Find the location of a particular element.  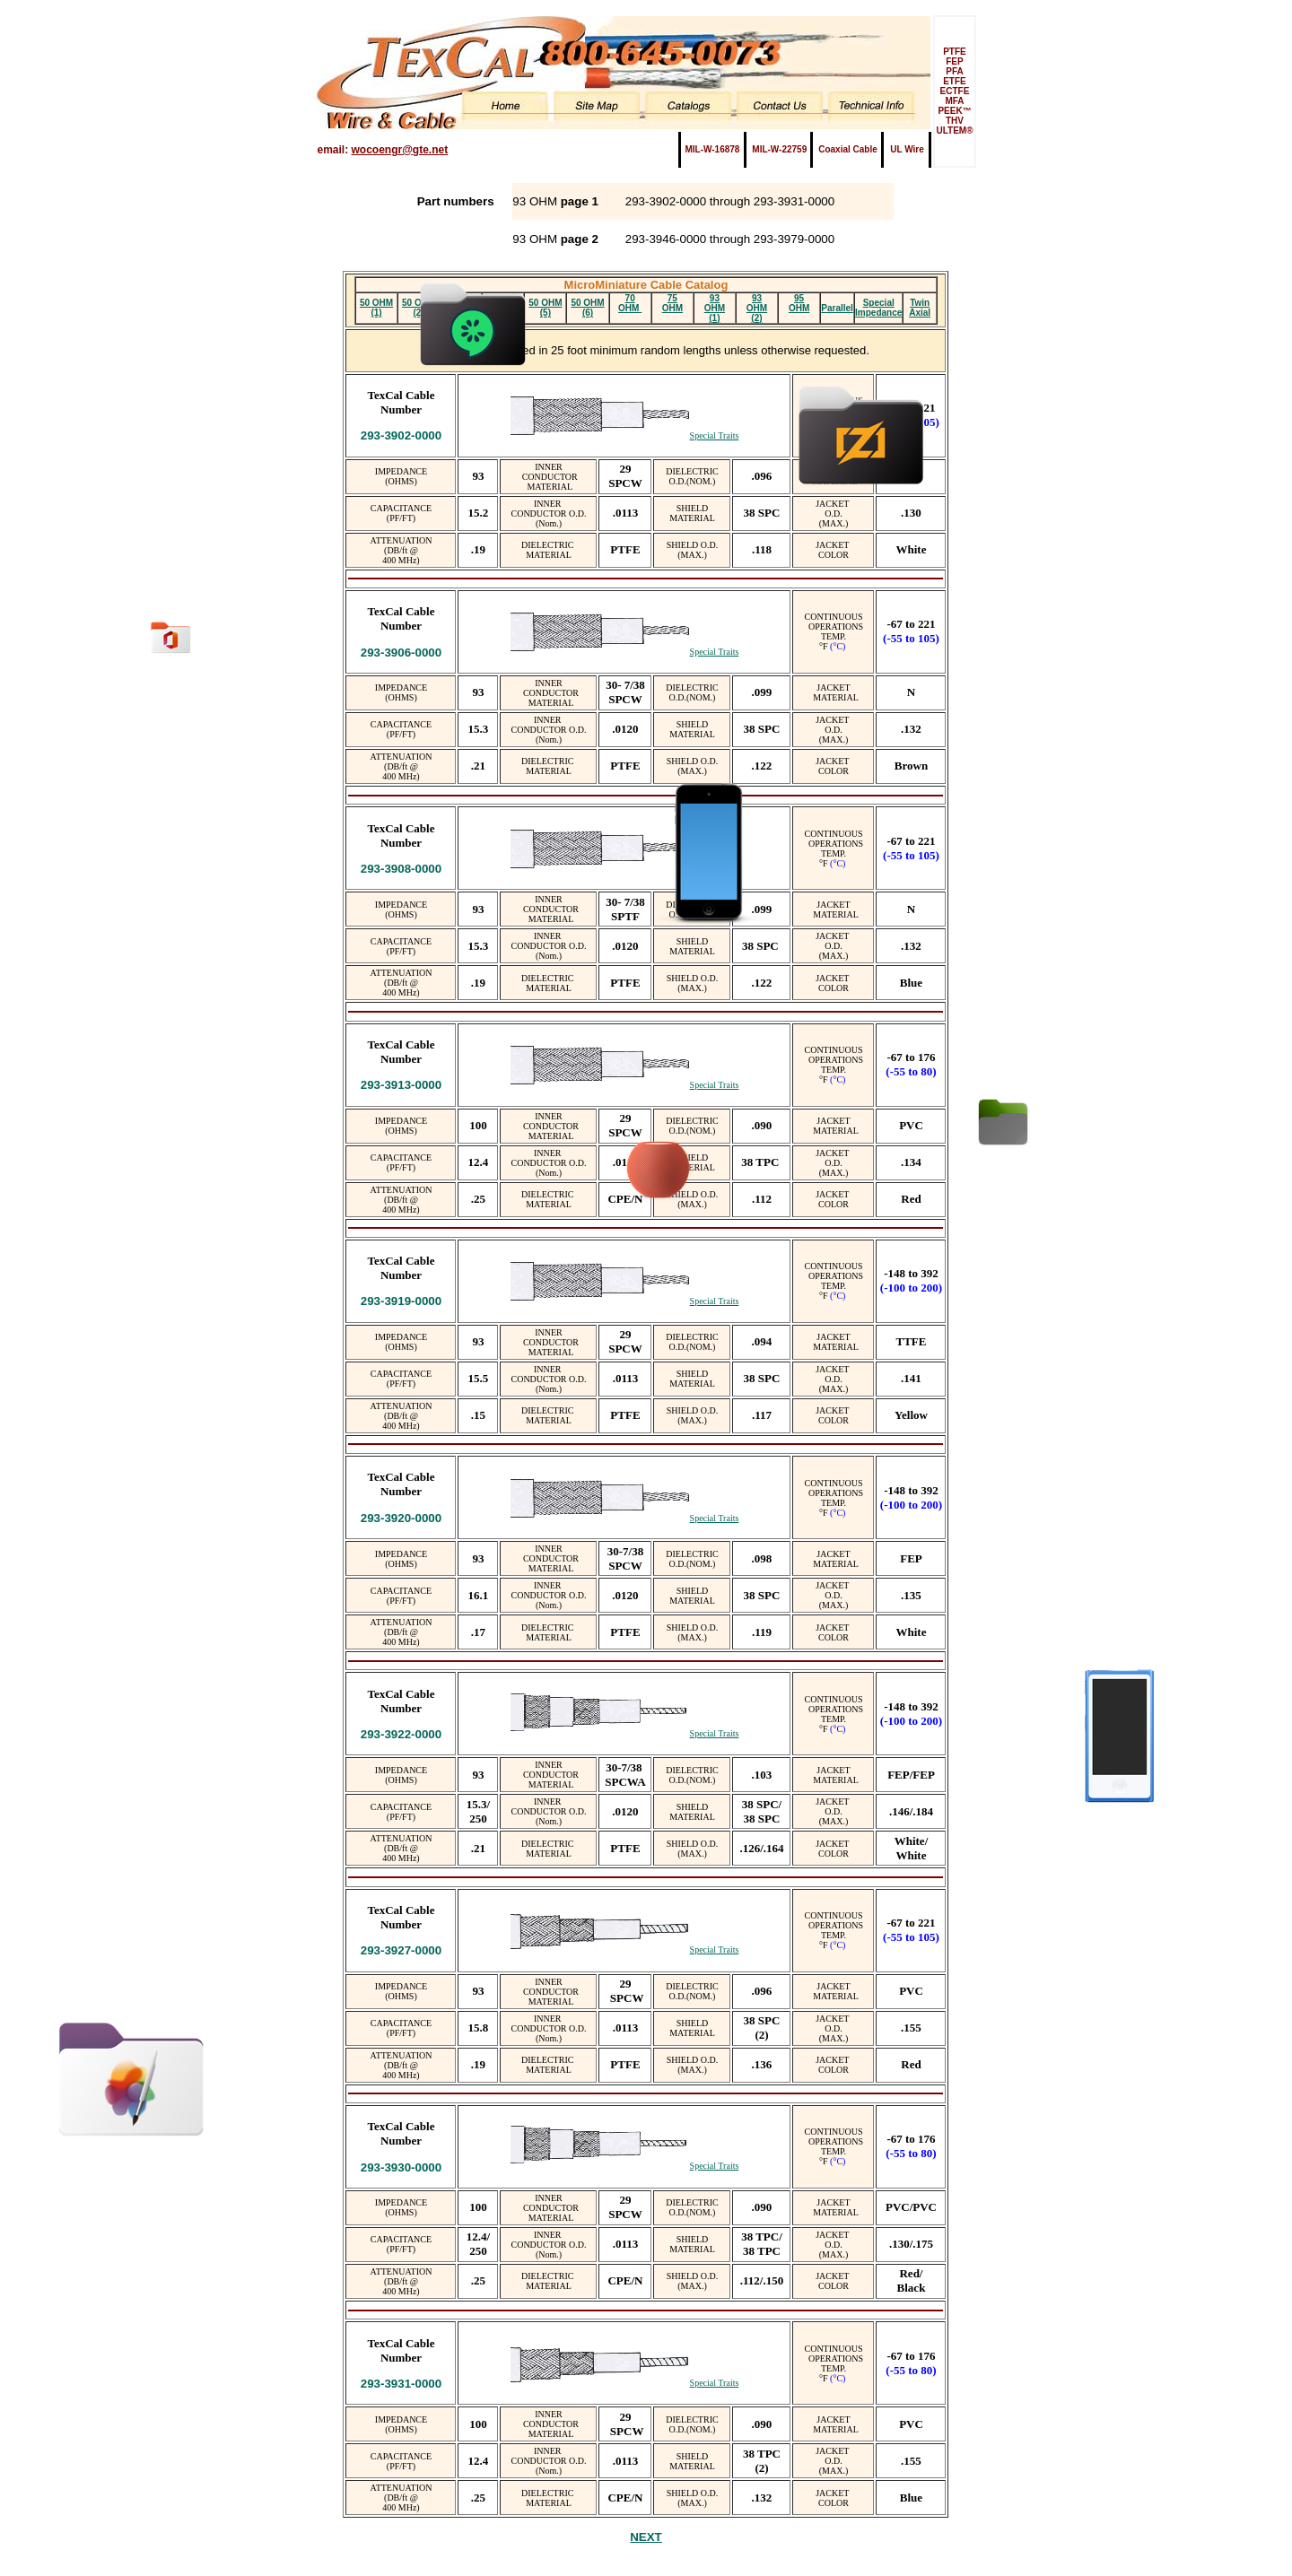

iPod Touch device connected to your computer is located at coordinates (709, 854).